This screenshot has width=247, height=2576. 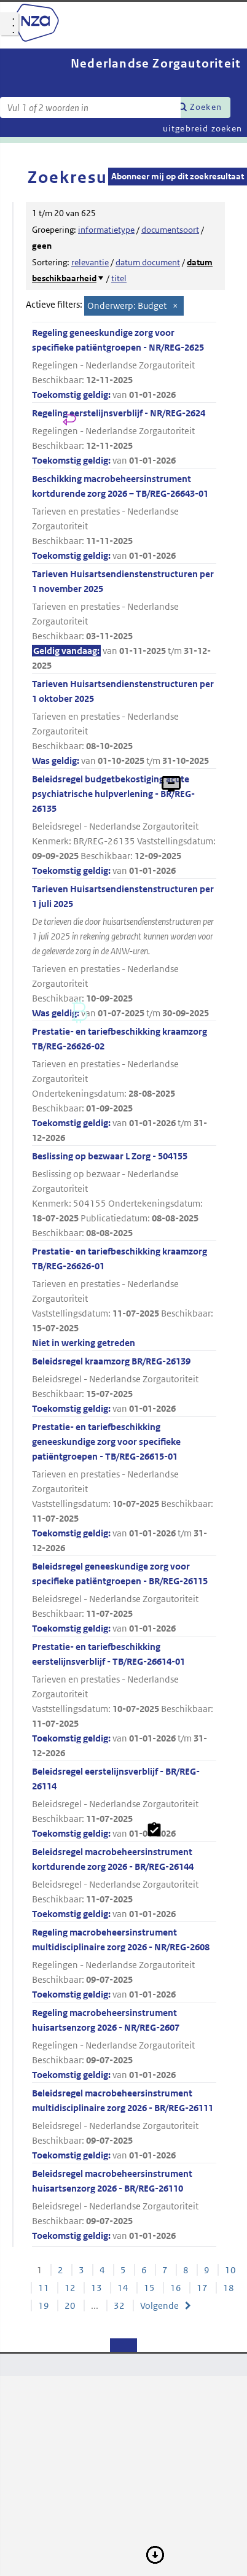 What do you see at coordinates (79, 1012) in the screenshot?
I see `view bitcoin balance or wallet` at bounding box center [79, 1012].